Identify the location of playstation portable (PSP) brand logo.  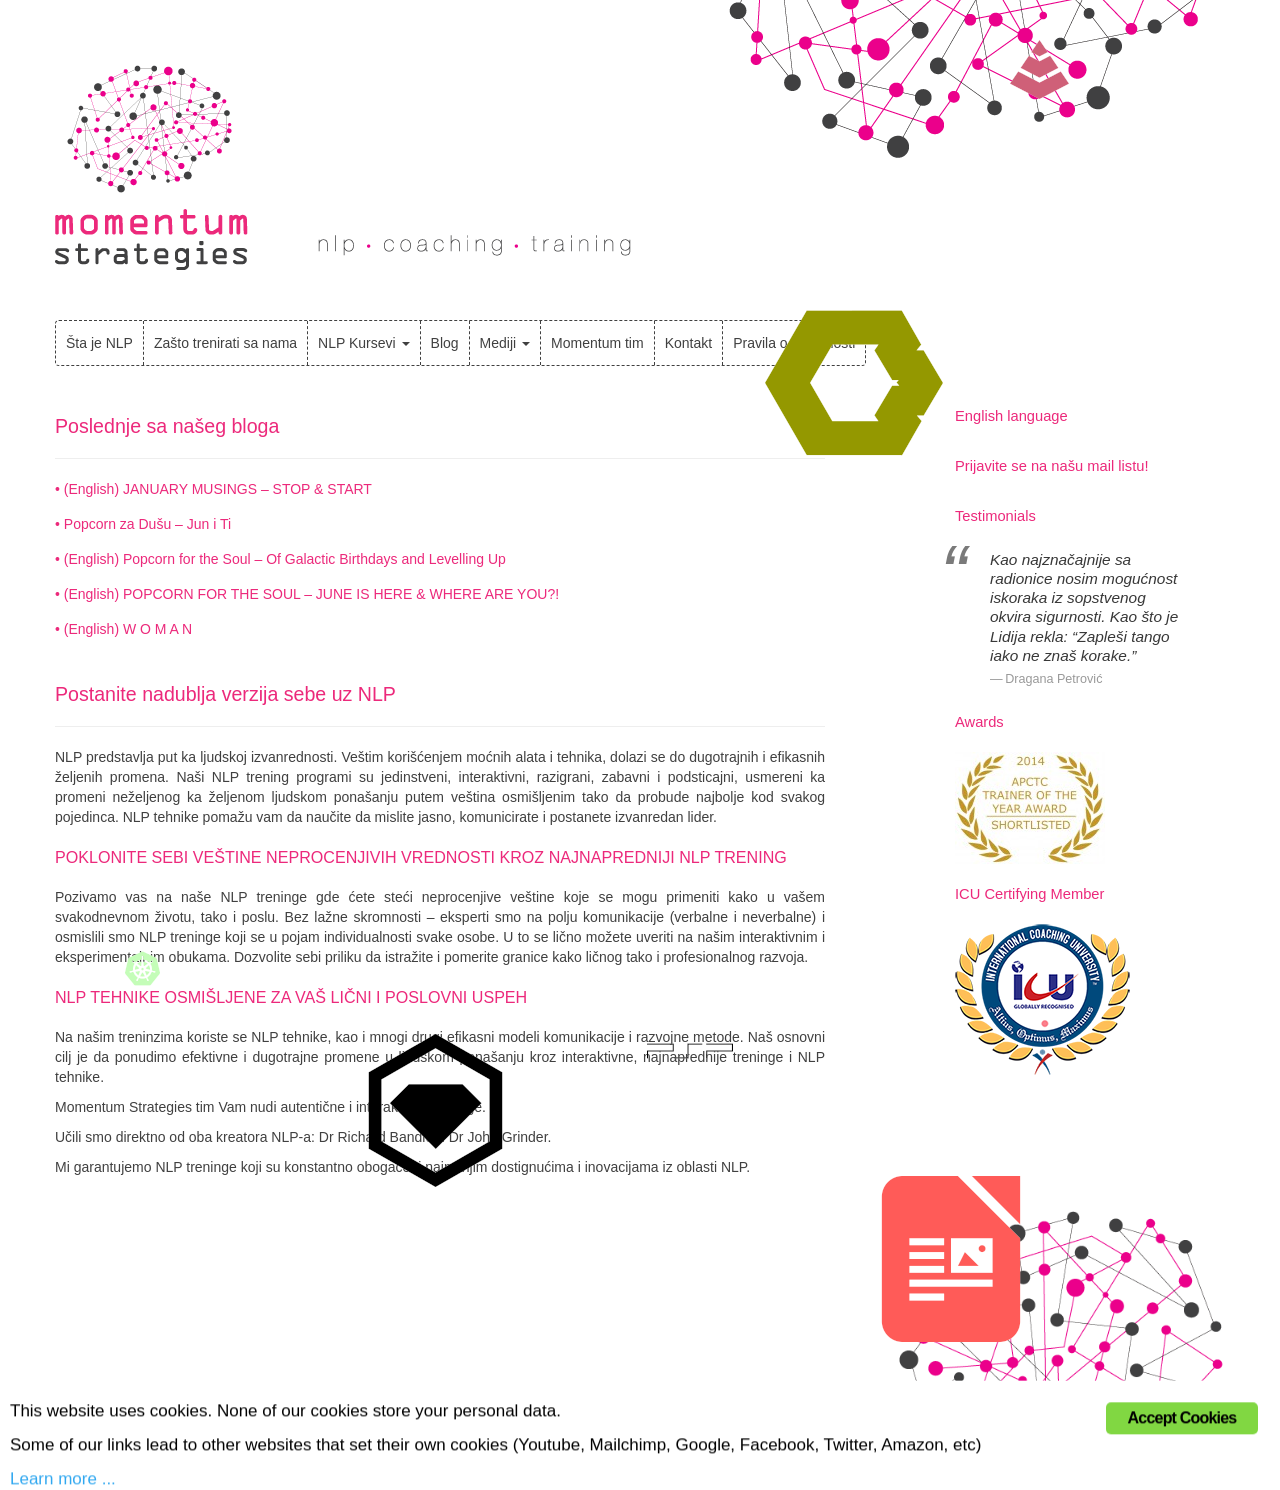
(690, 1051).